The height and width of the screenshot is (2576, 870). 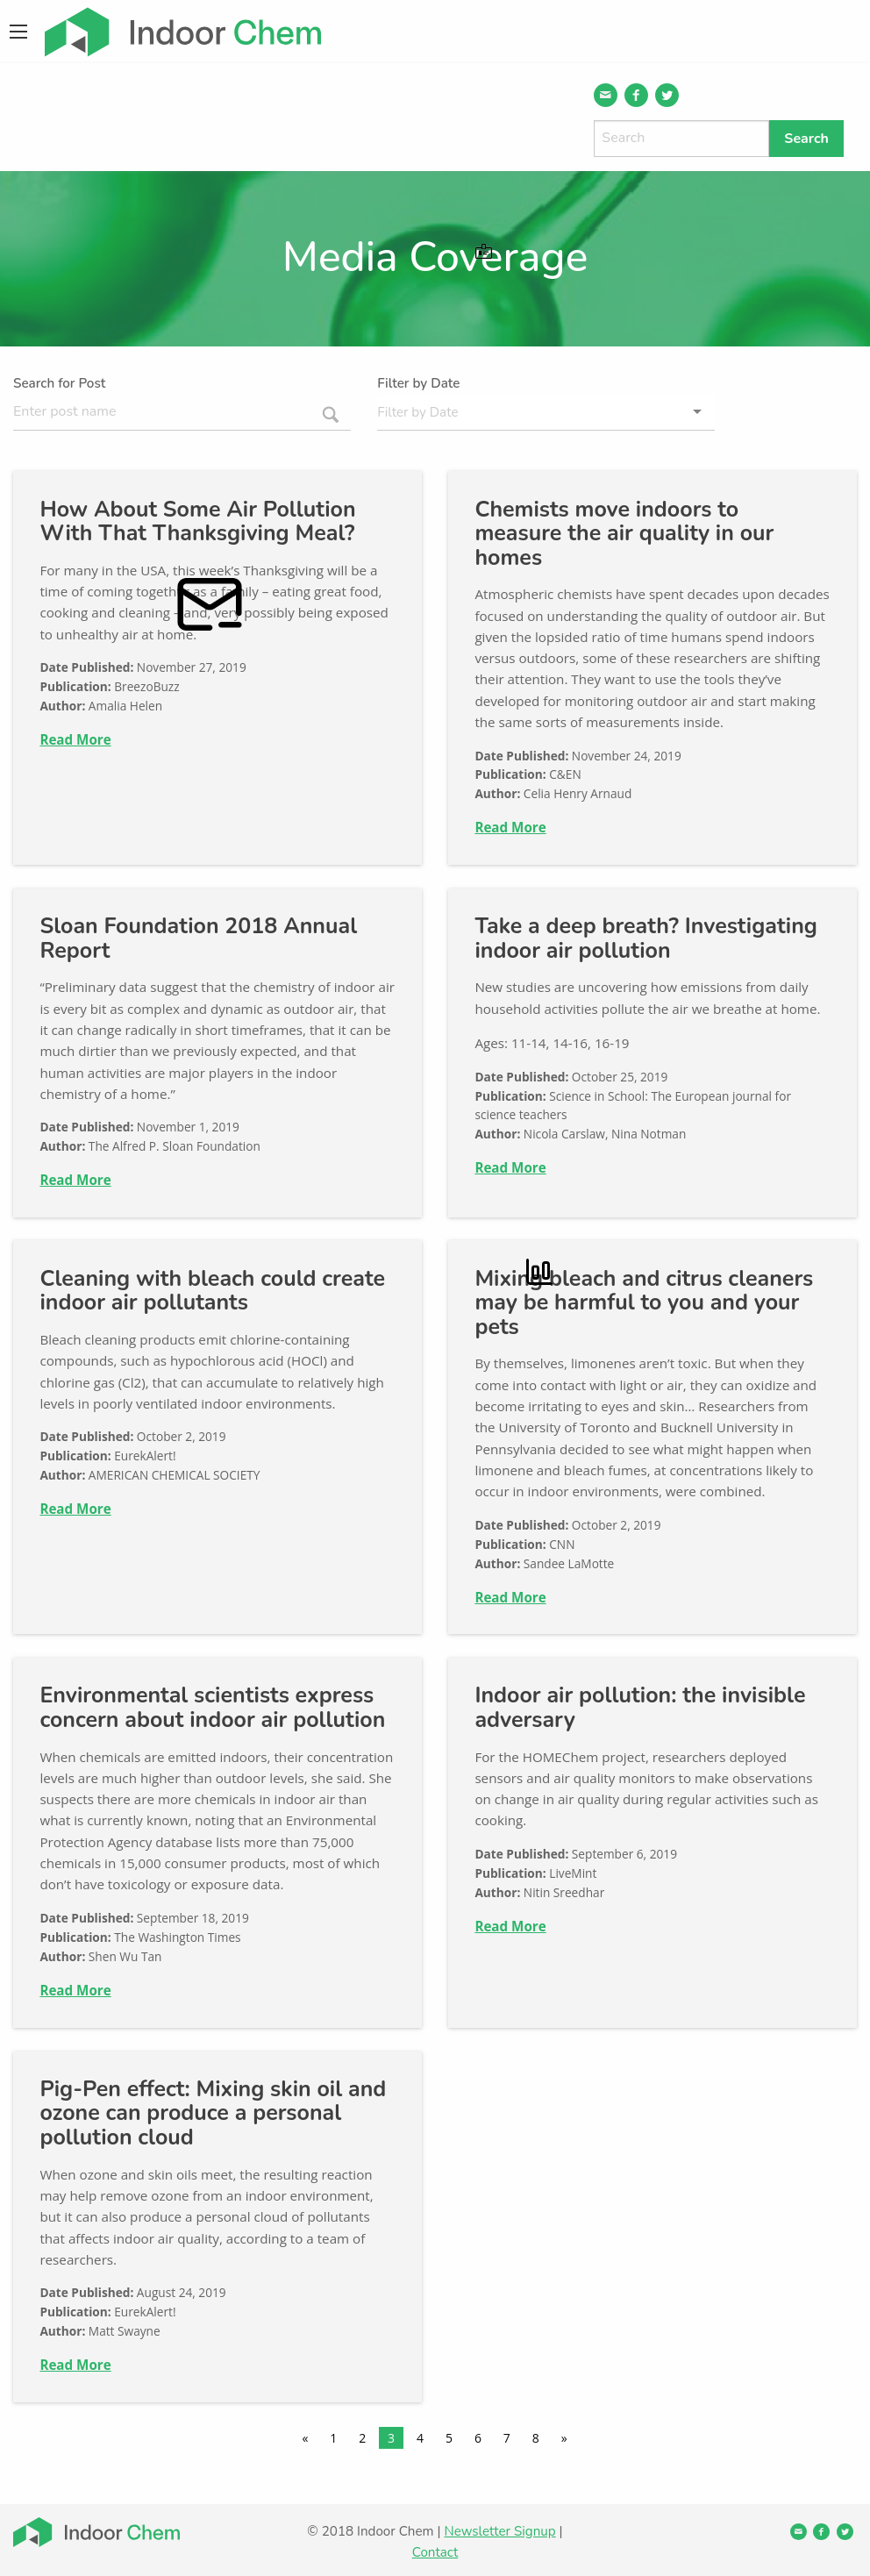 What do you see at coordinates (210, 604) in the screenshot?
I see `remove an email from your inbox` at bounding box center [210, 604].